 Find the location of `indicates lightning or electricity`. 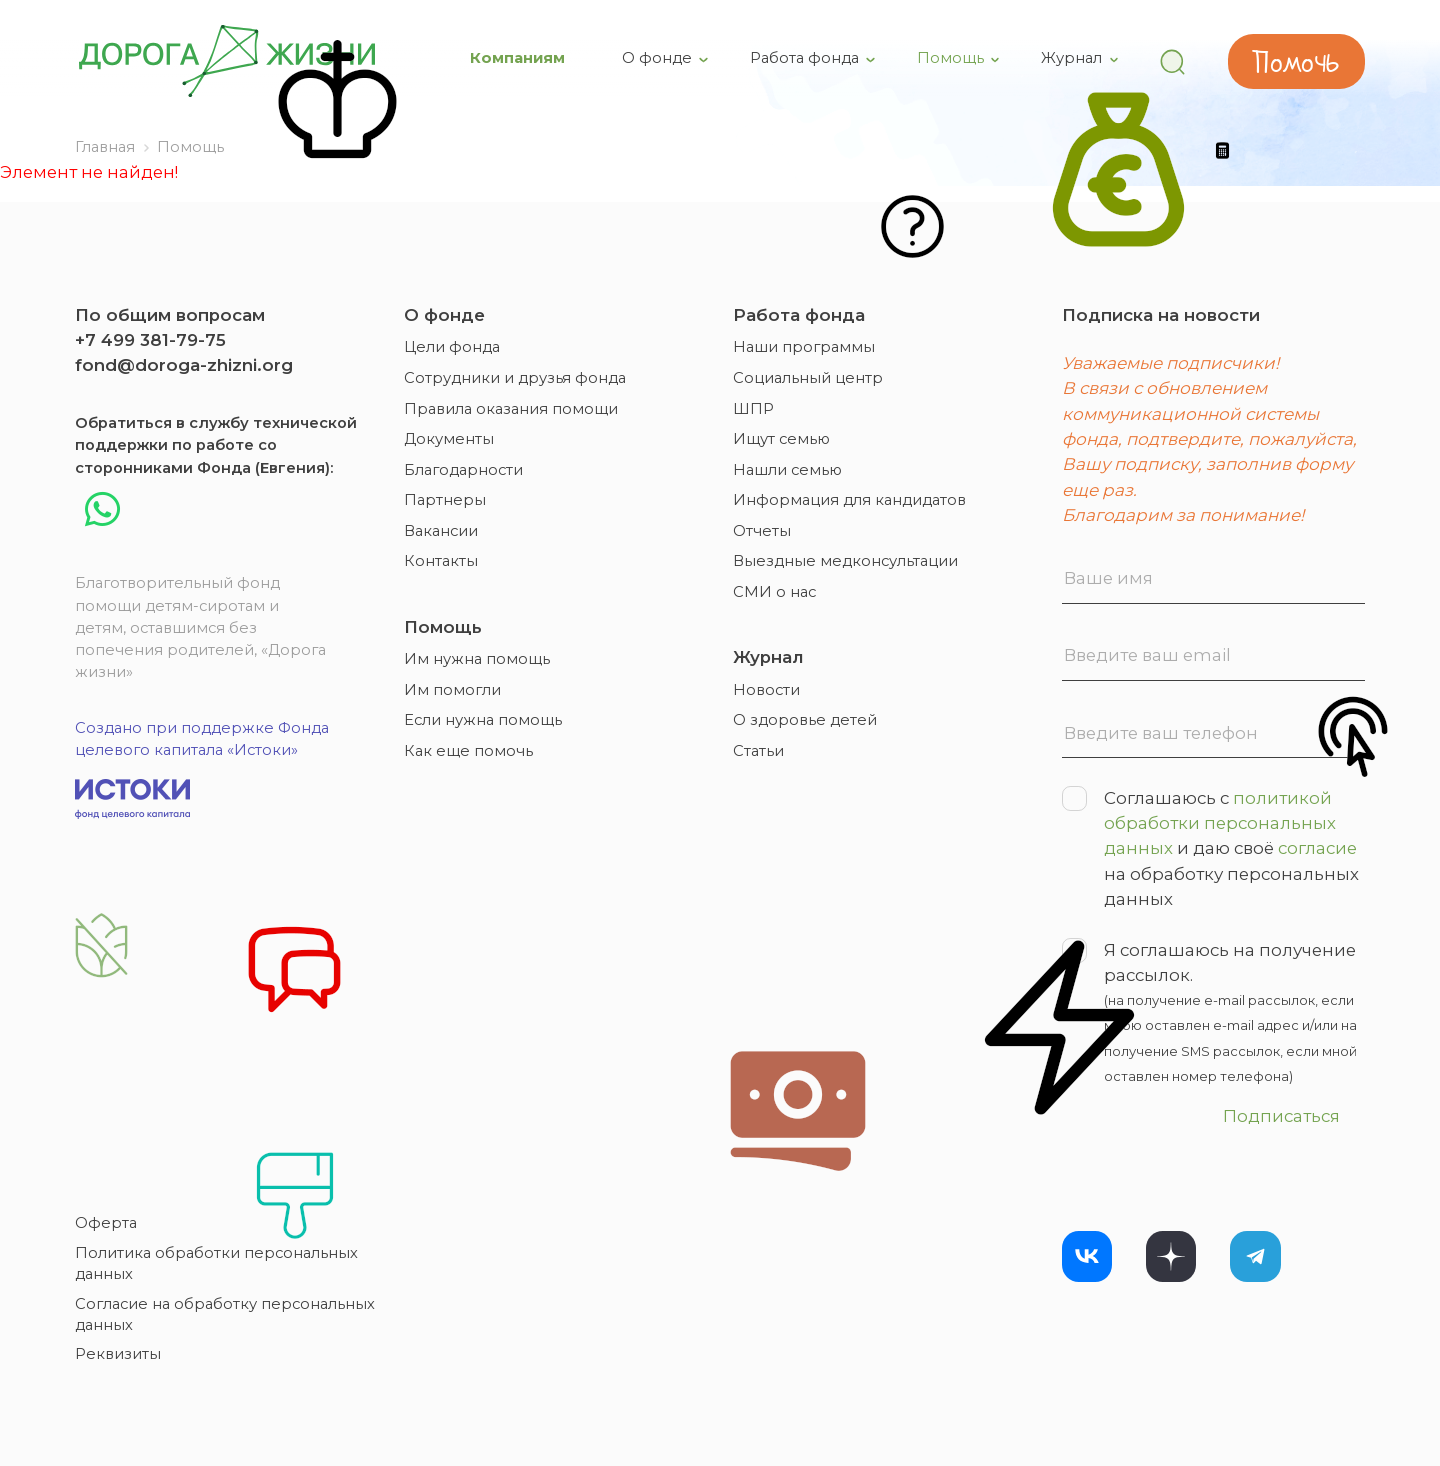

indicates lightning or electricity is located at coordinates (1059, 1027).